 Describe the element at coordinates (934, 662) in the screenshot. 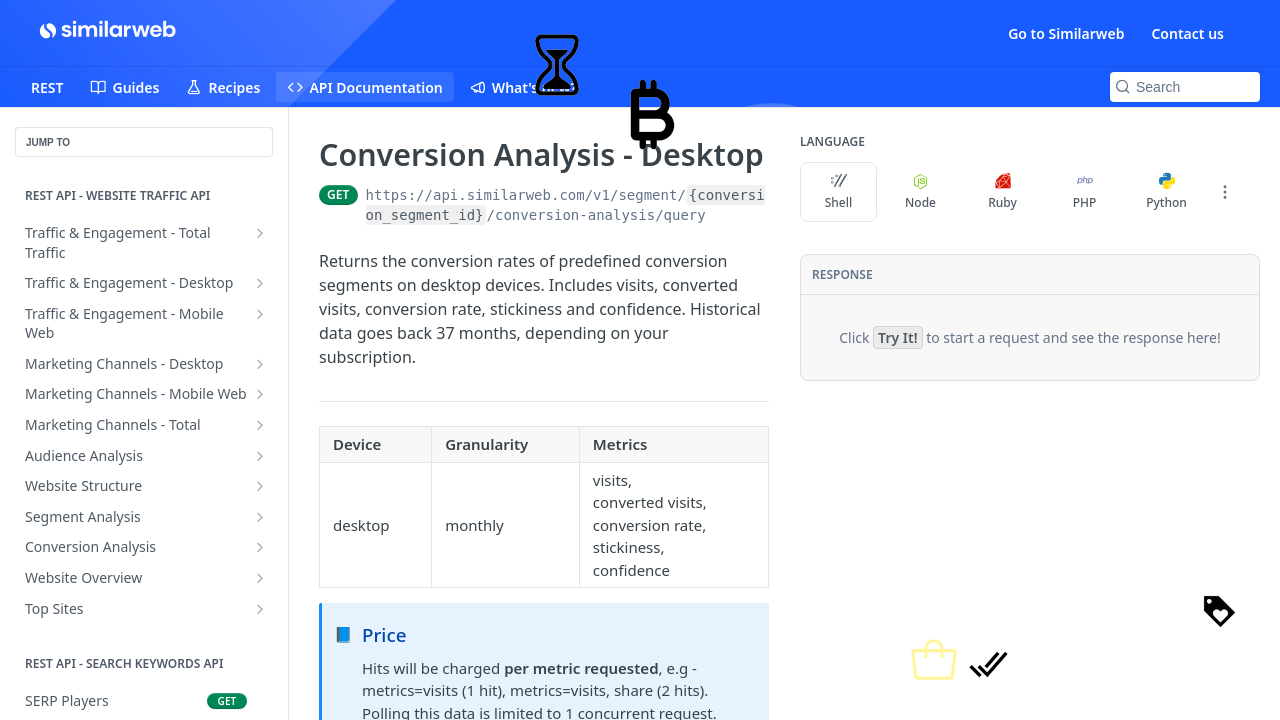

I see `view your shopping bag` at that location.